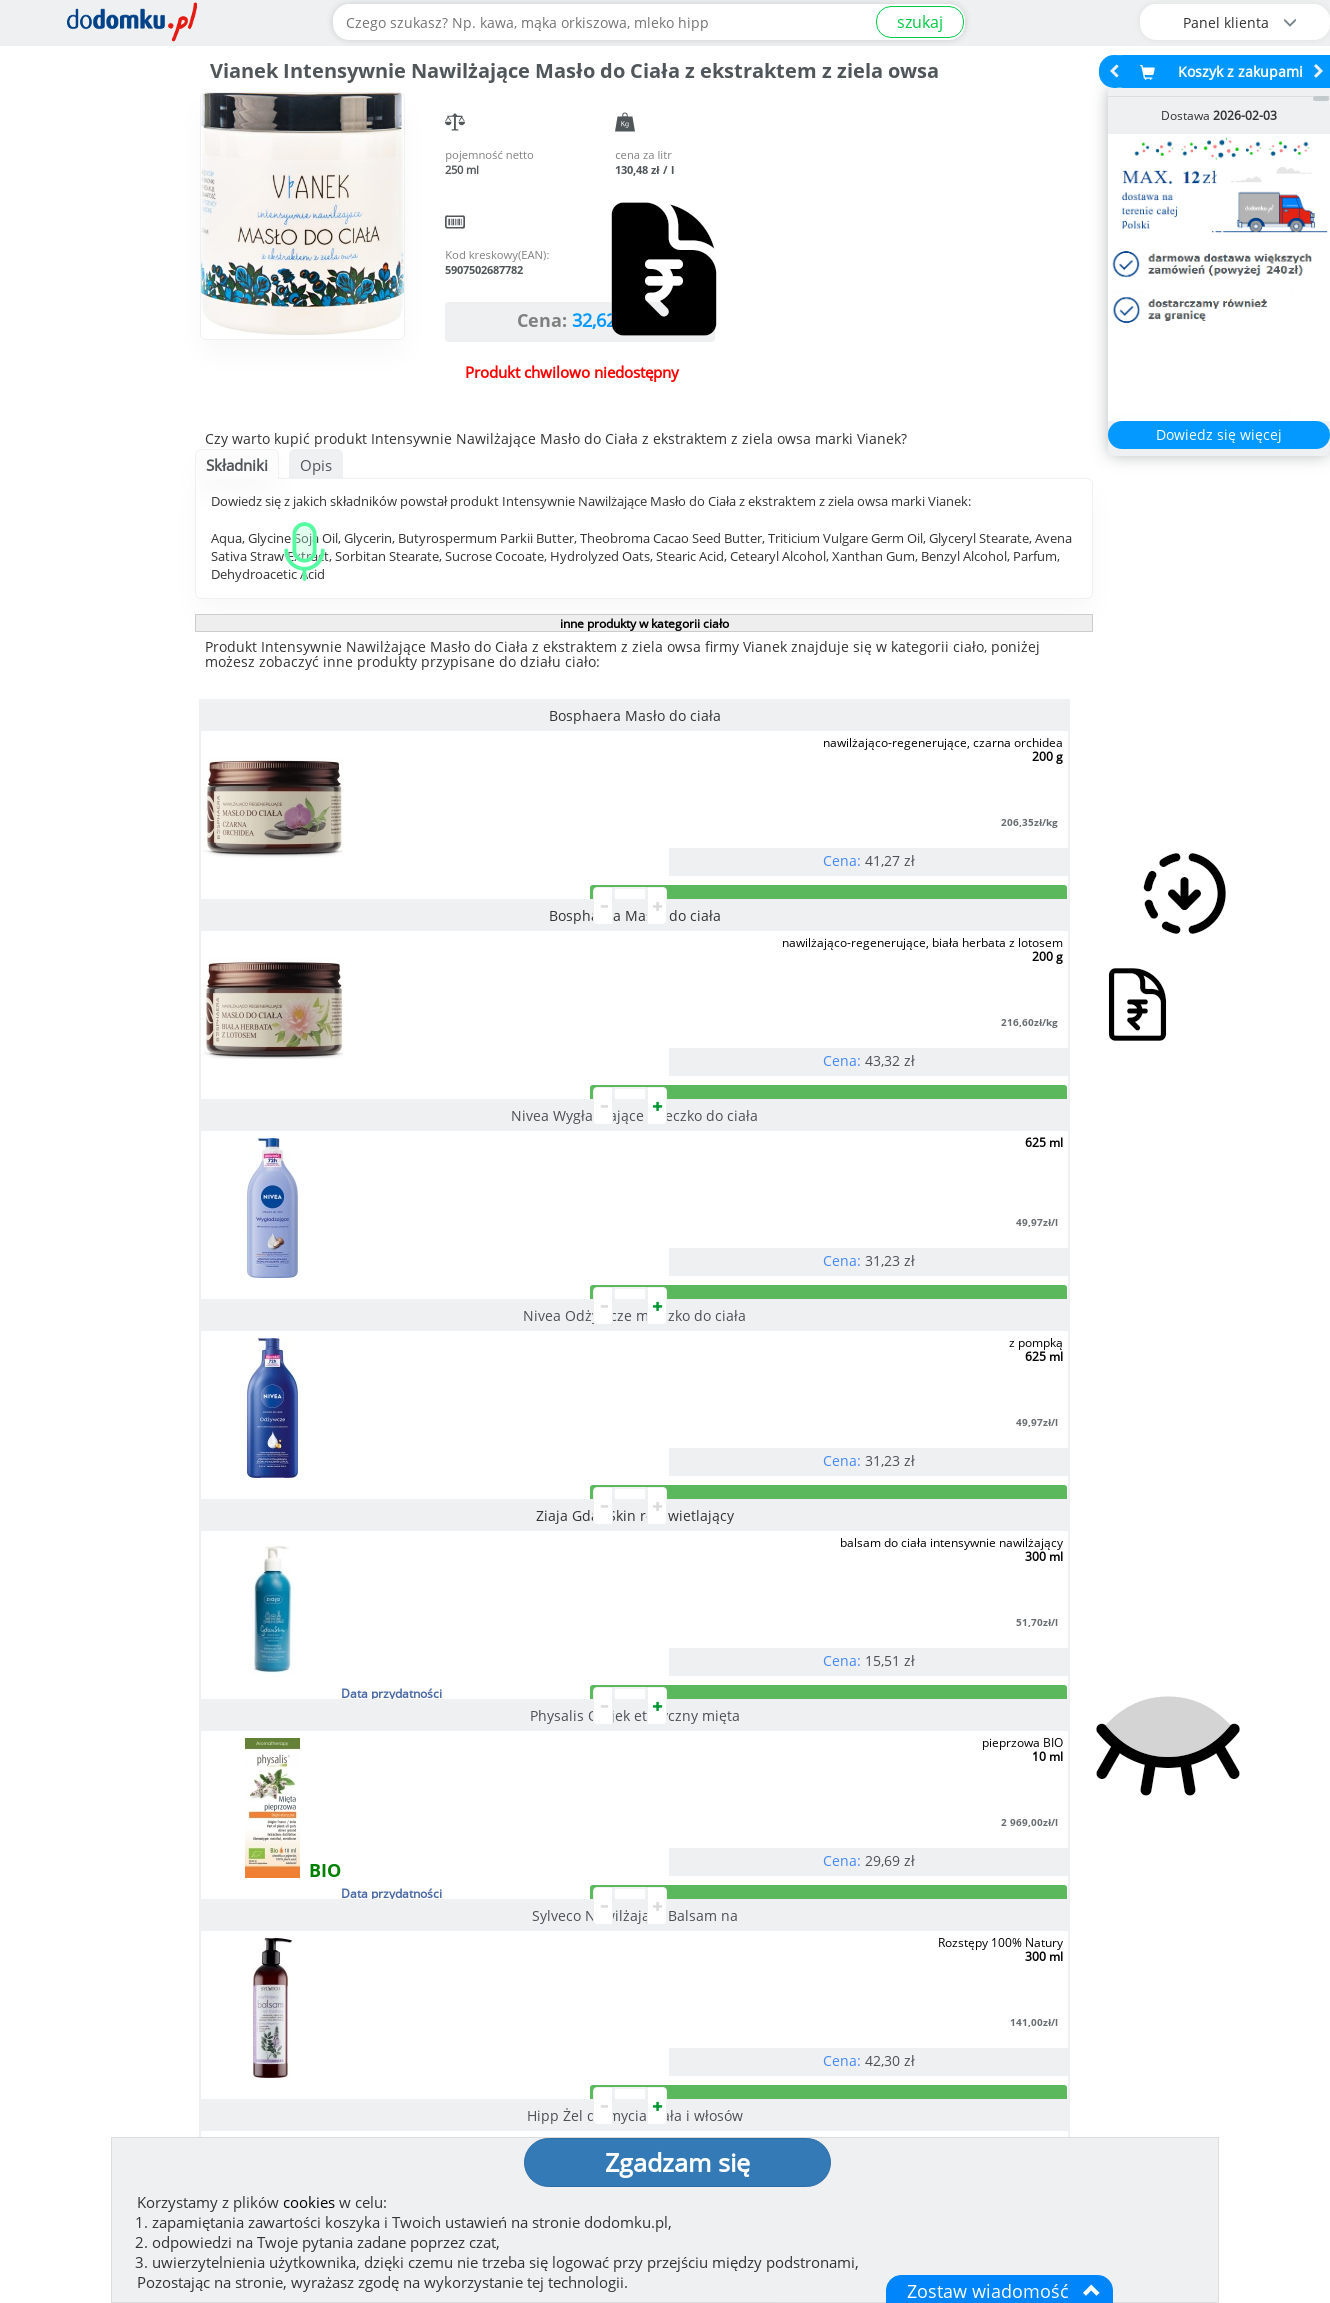 Image resolution: width=1330 pixels, height=2303 pixels. What do you see at coordinates (1168, 1746) in the screenshot?
I see `hide password or sensitive content` at bounding box center [1168, 1746].